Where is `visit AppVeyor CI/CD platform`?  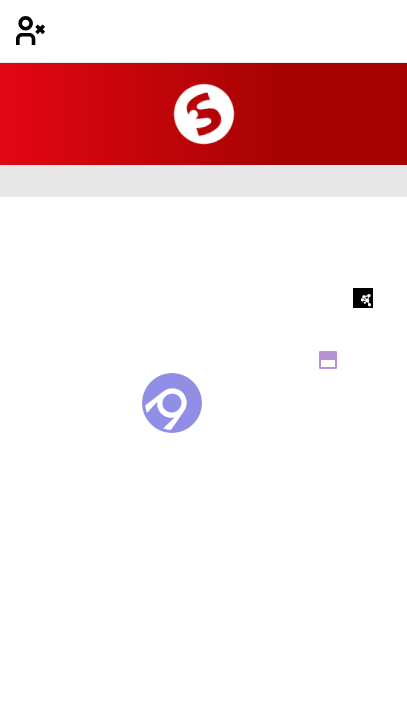 visit AppVeyor CI/CD platform is located at coordinates (172, 403).